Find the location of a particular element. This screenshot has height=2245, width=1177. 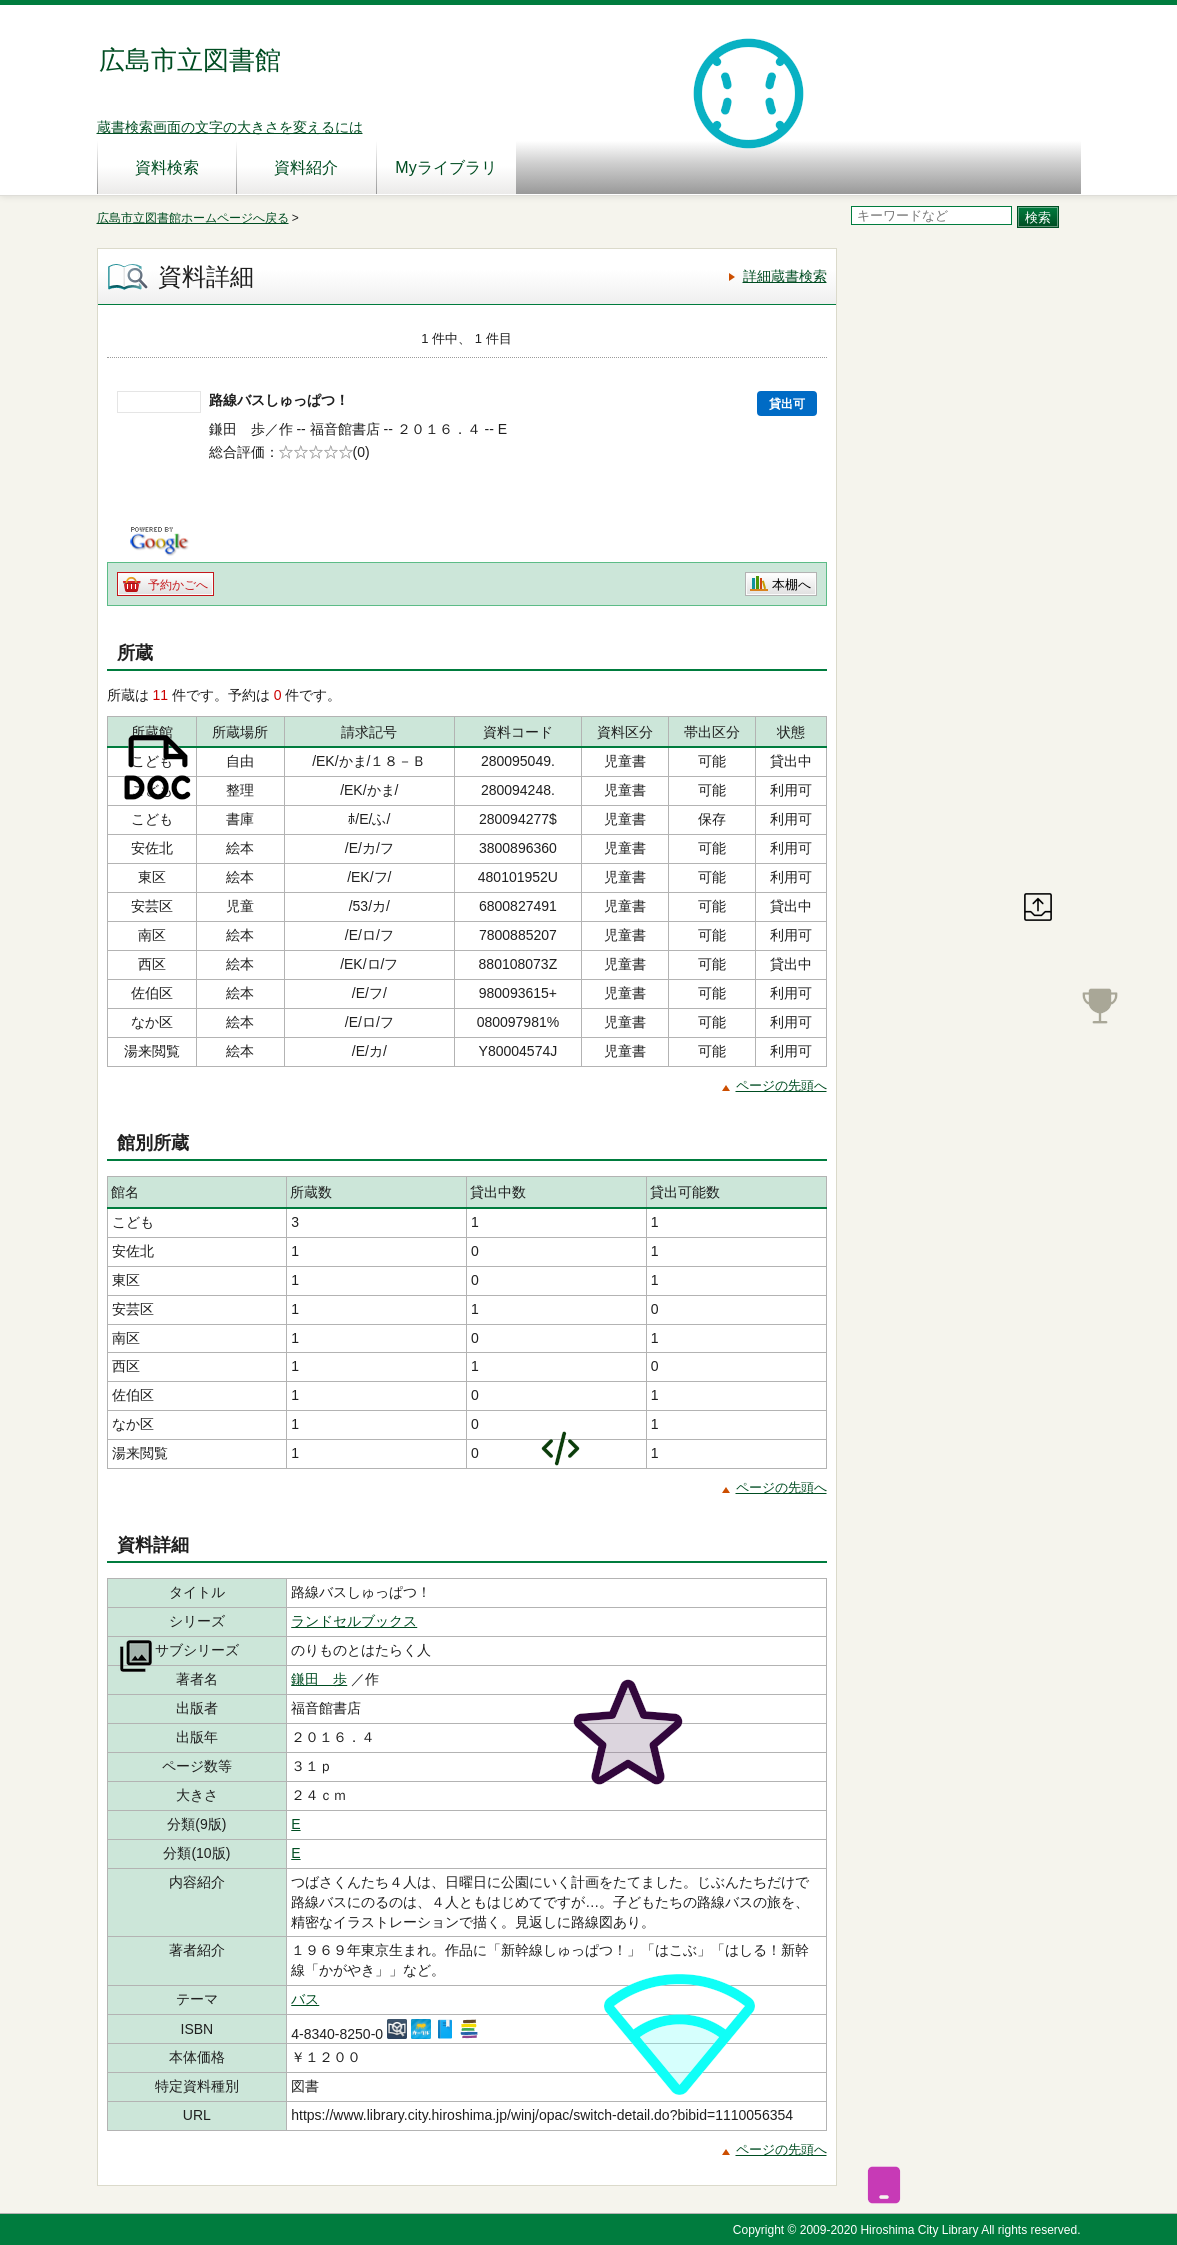

upload file from tray is located at coordinates (1038, 907).